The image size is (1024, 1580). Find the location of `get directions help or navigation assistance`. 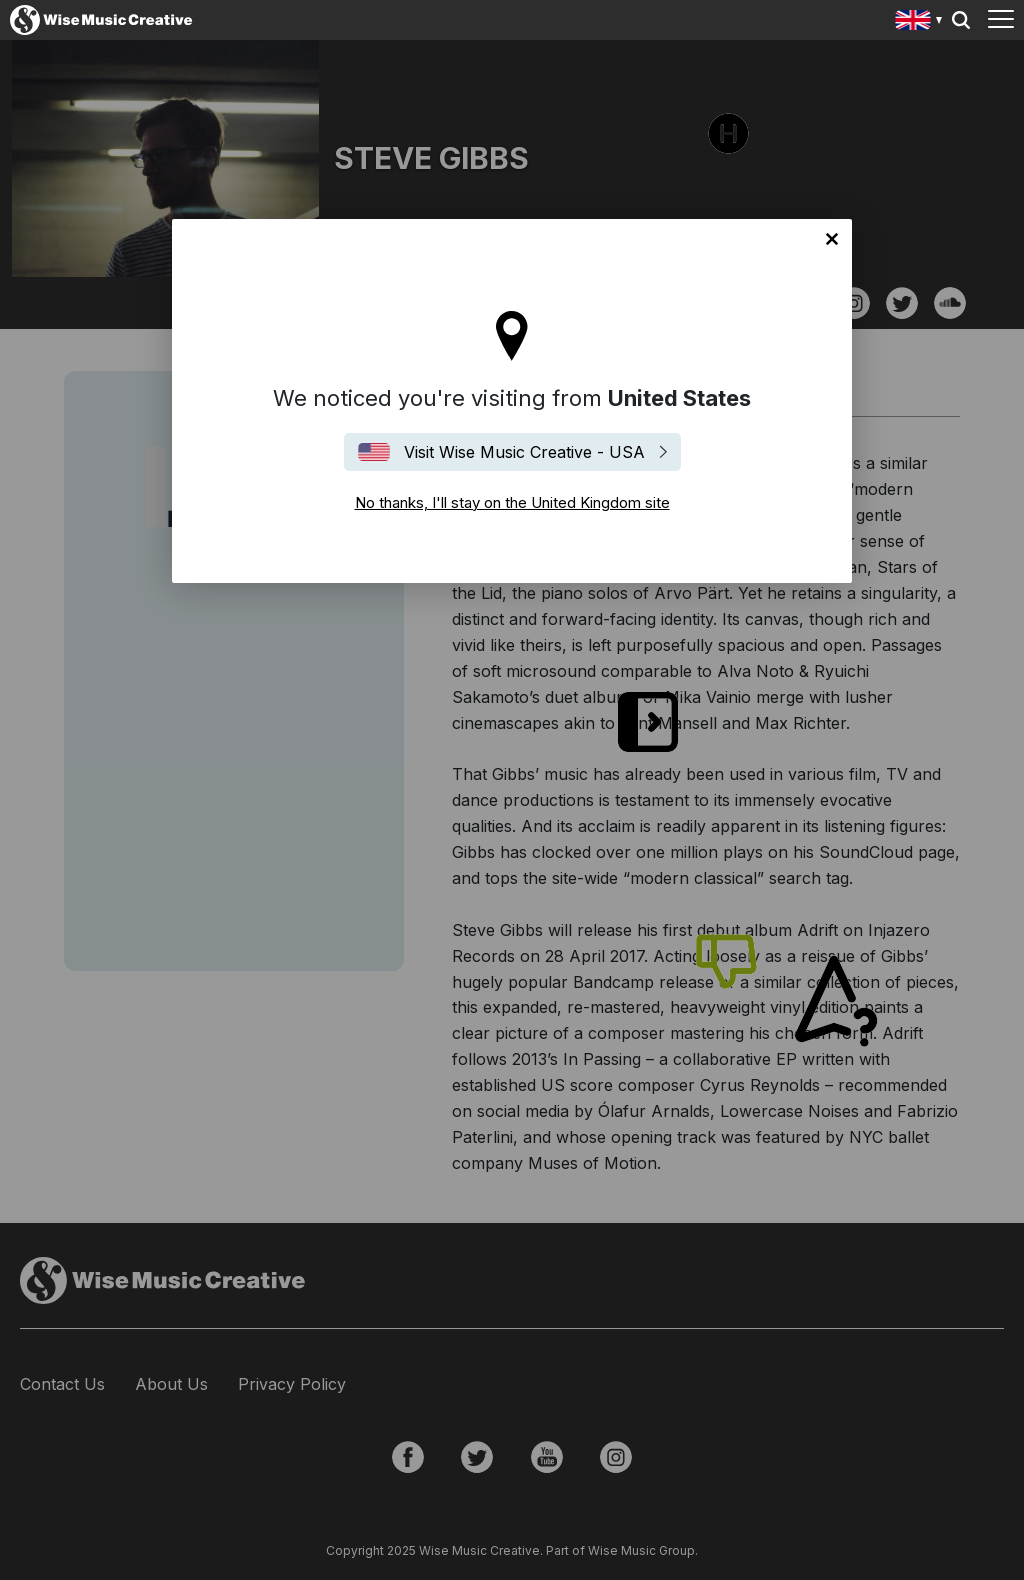

get directions help or navigation assistance is located at coordinates (834, 999).